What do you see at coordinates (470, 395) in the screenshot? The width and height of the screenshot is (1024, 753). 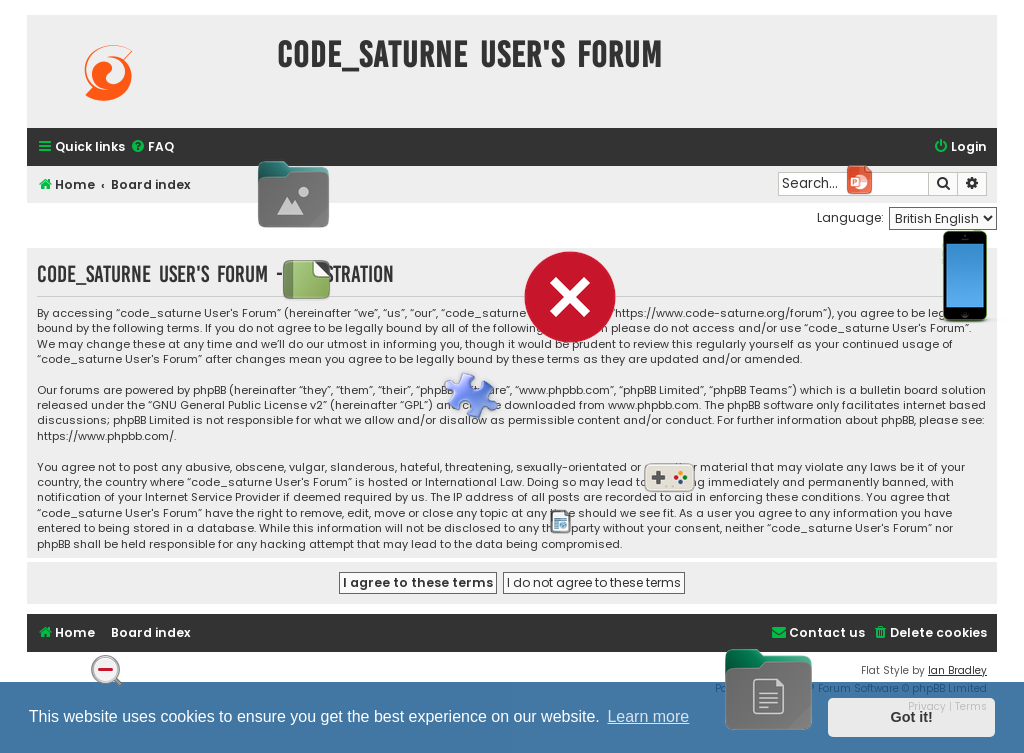 I see `indicates an add-on or plugin file type` at bounding box center [470, 395].